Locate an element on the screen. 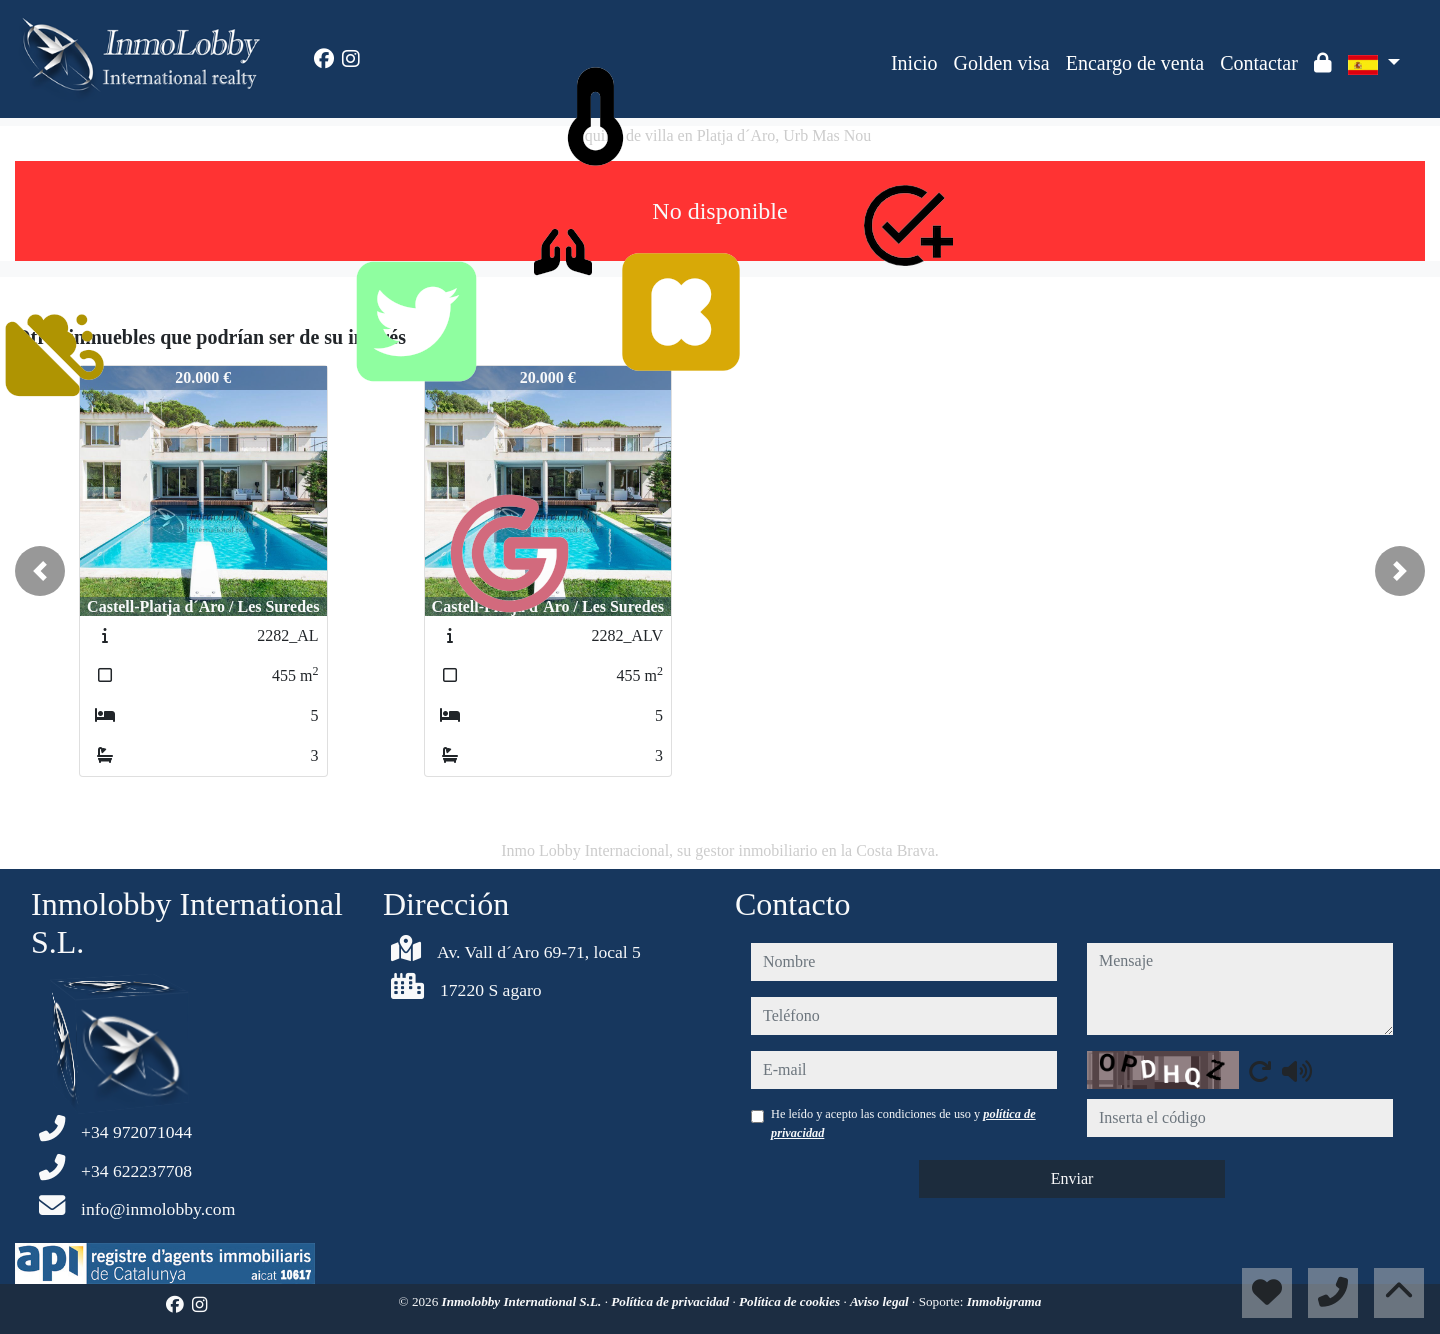 This screenshot has height=1334, width=1440. visit kickstarter website or app is located at coordinates (681, 312).